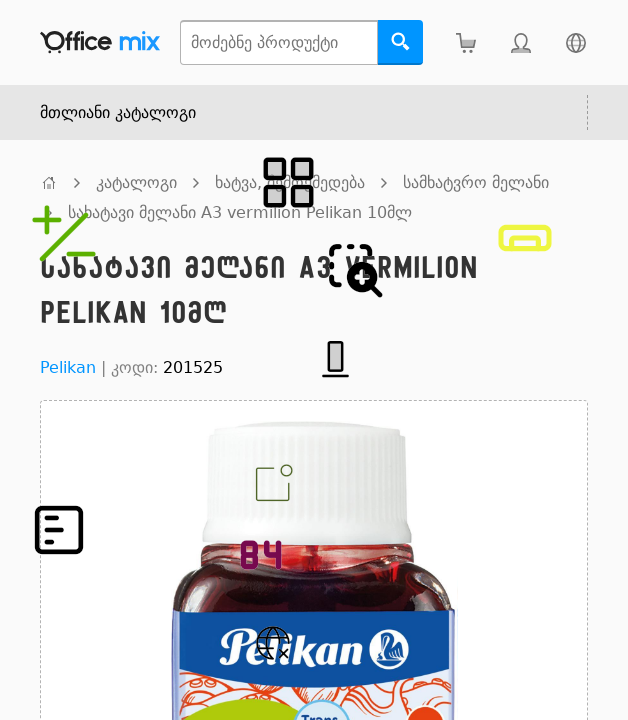 Image resolution: width=628 pixels, height=720 pixels. I want to click on toggle between adding or subtracting values, so click(64, 237).